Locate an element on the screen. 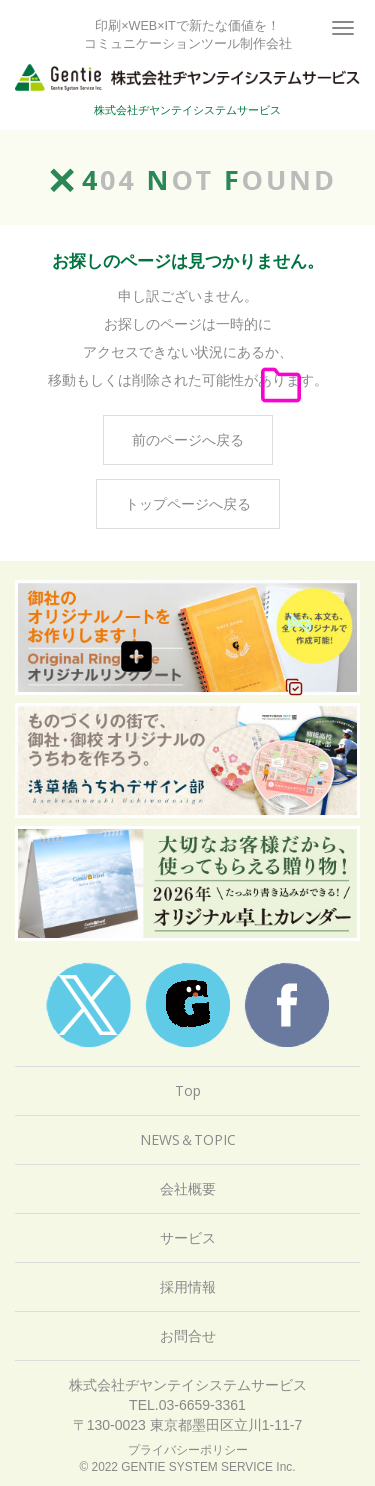 Image resolution: width=375 pixels, height=1486 pixels. open folder or directory is located at coordinates (281, 385).